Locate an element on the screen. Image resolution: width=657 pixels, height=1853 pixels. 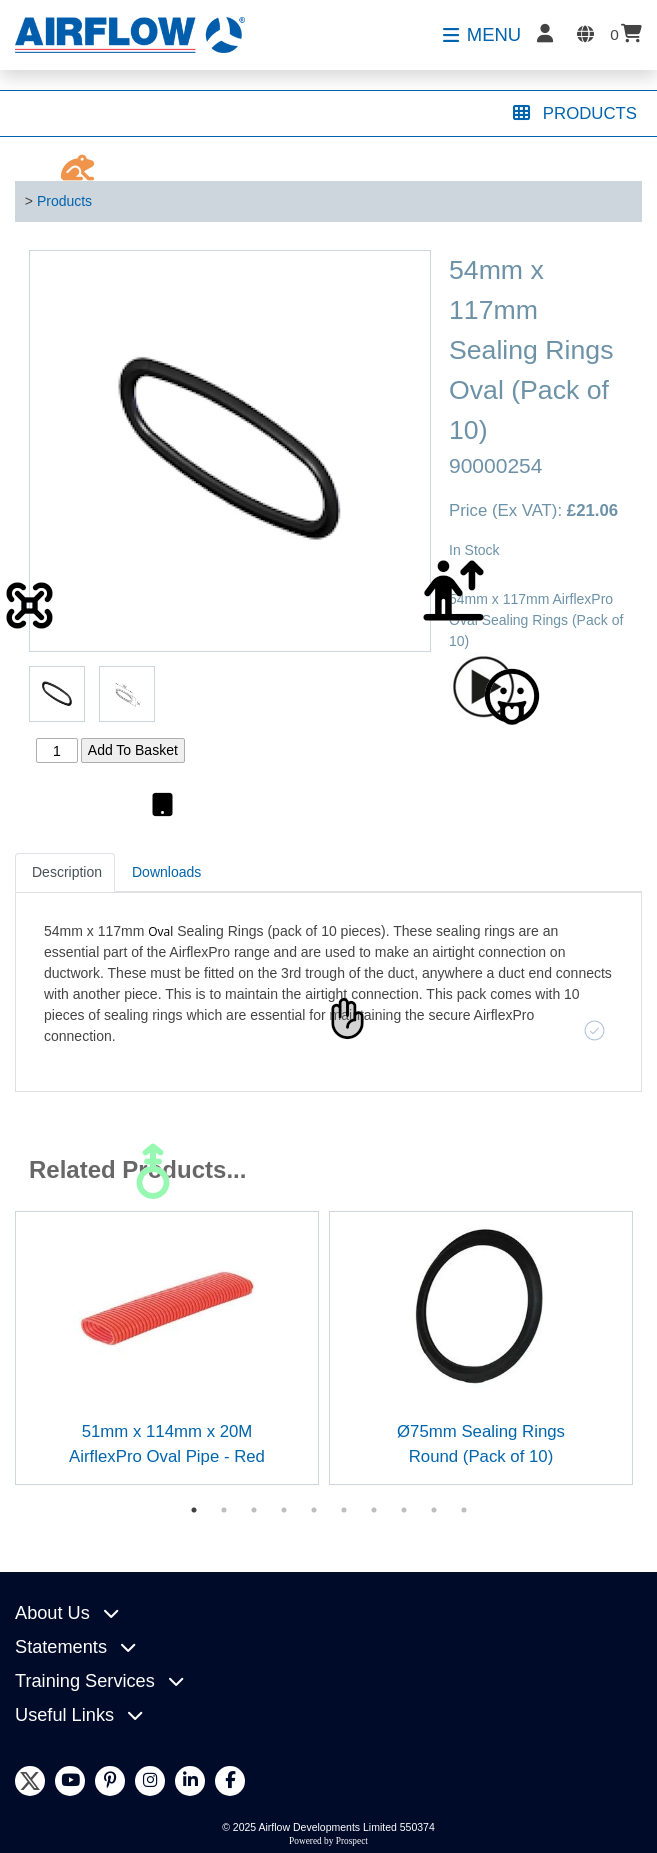
upload user profile or data is located at coordinates (453, 590).